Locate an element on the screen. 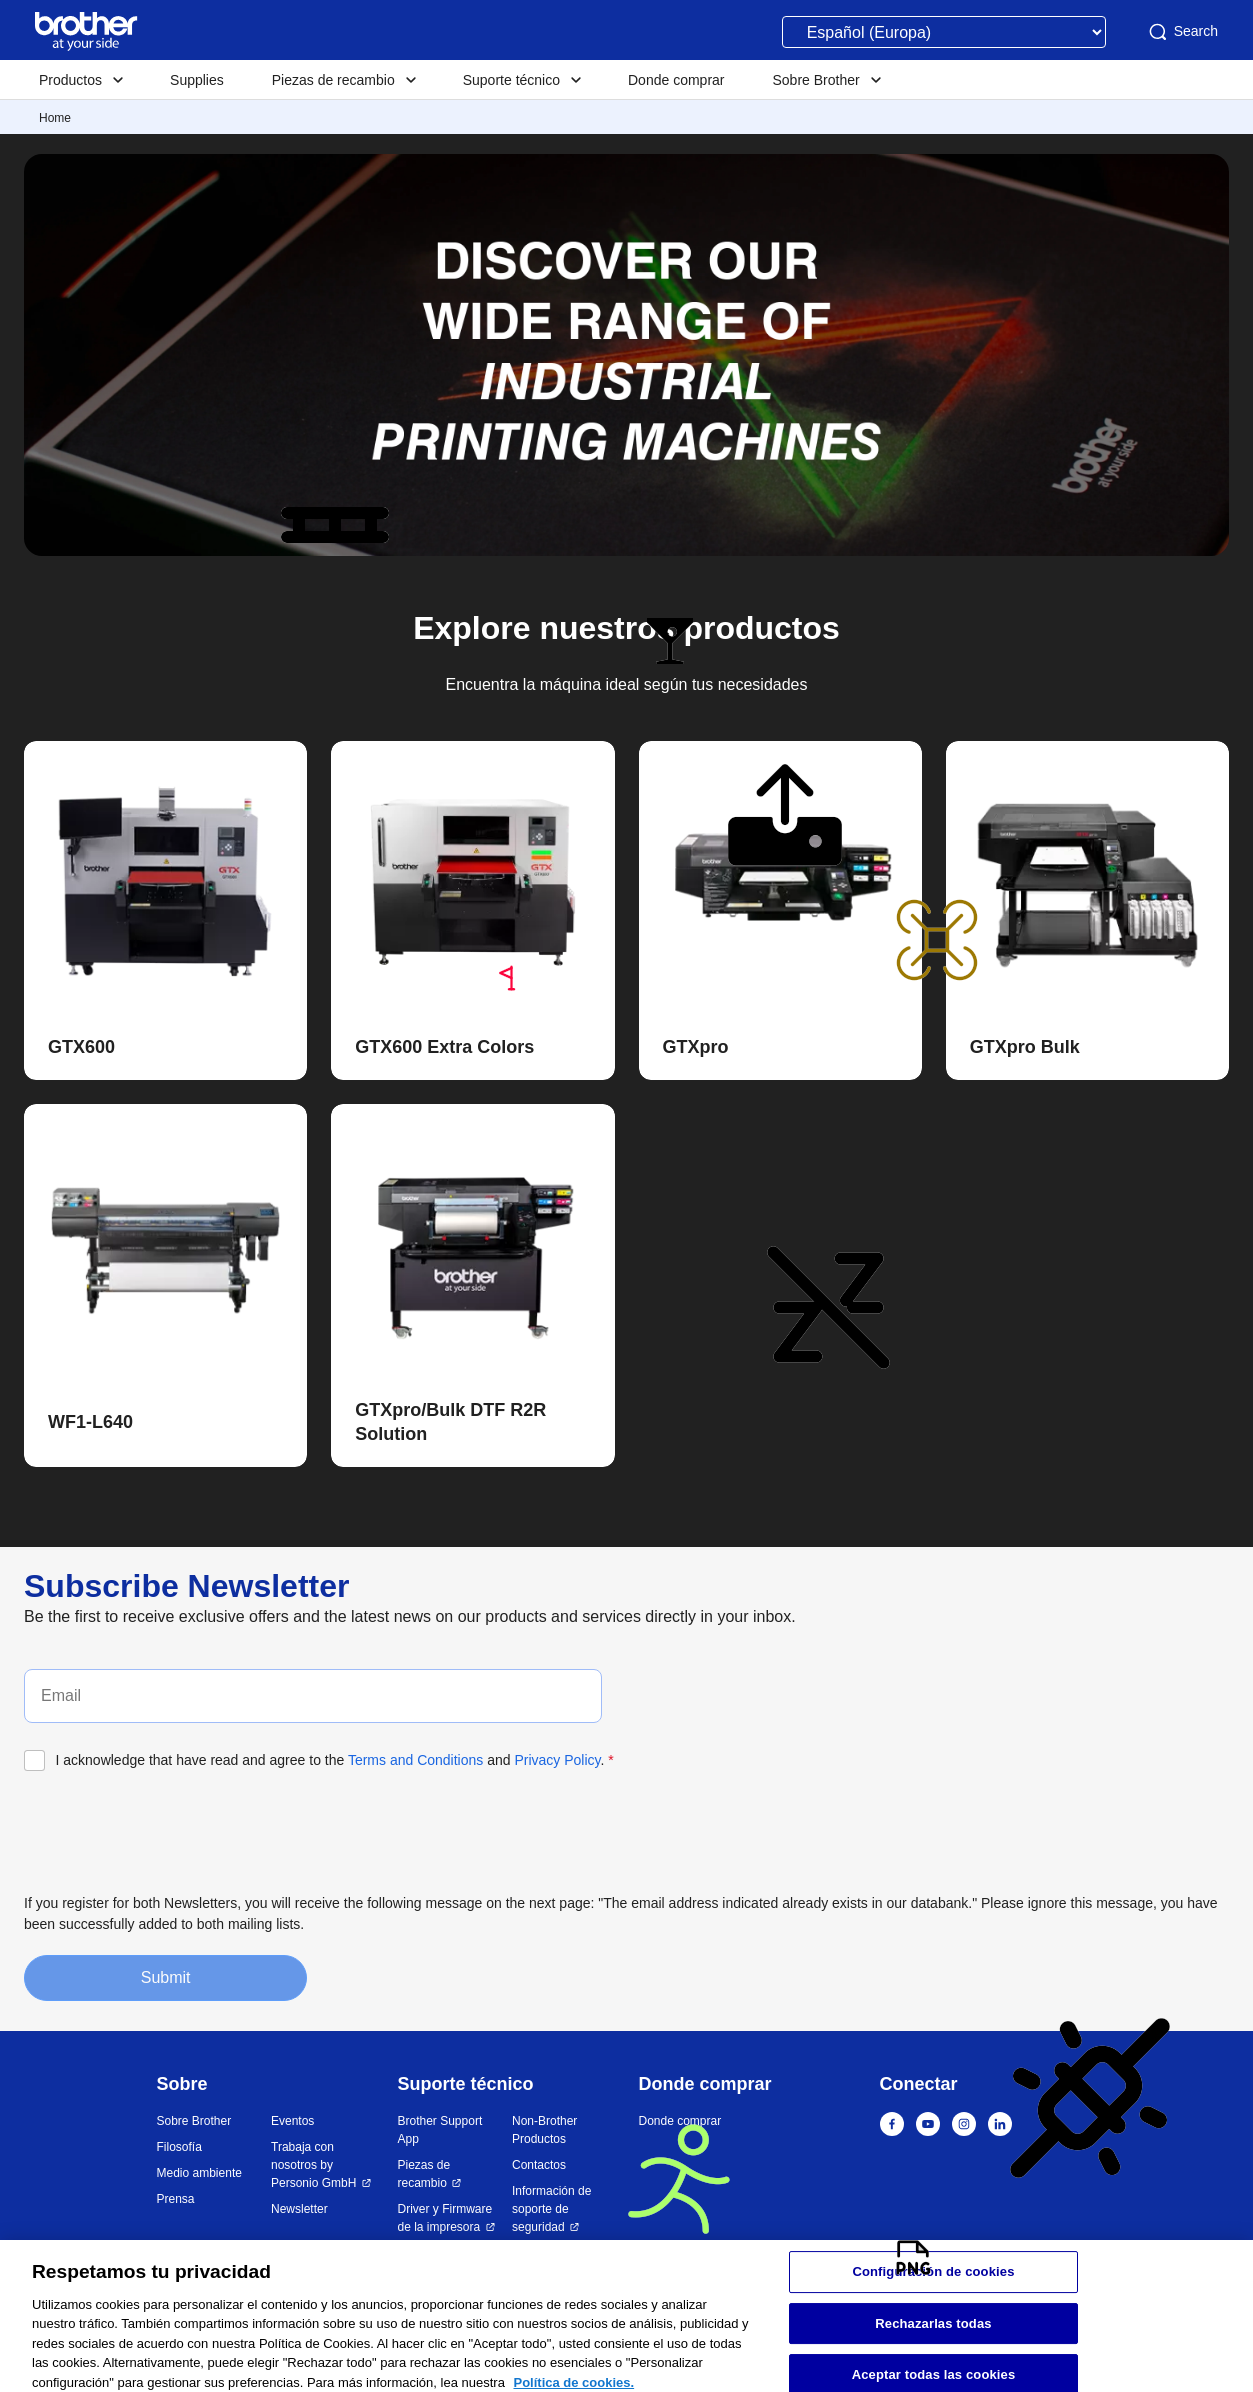 This screenshot has width=1253, height=2392. access drone controls is located at coordinates (937, 940).